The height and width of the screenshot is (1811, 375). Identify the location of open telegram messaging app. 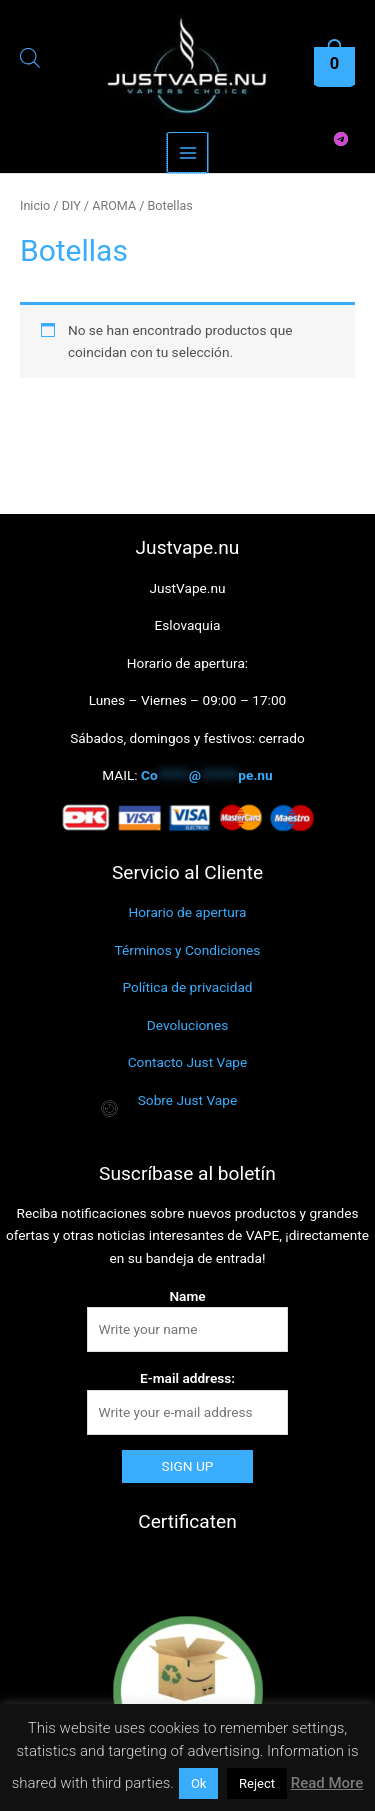
(341, 139).